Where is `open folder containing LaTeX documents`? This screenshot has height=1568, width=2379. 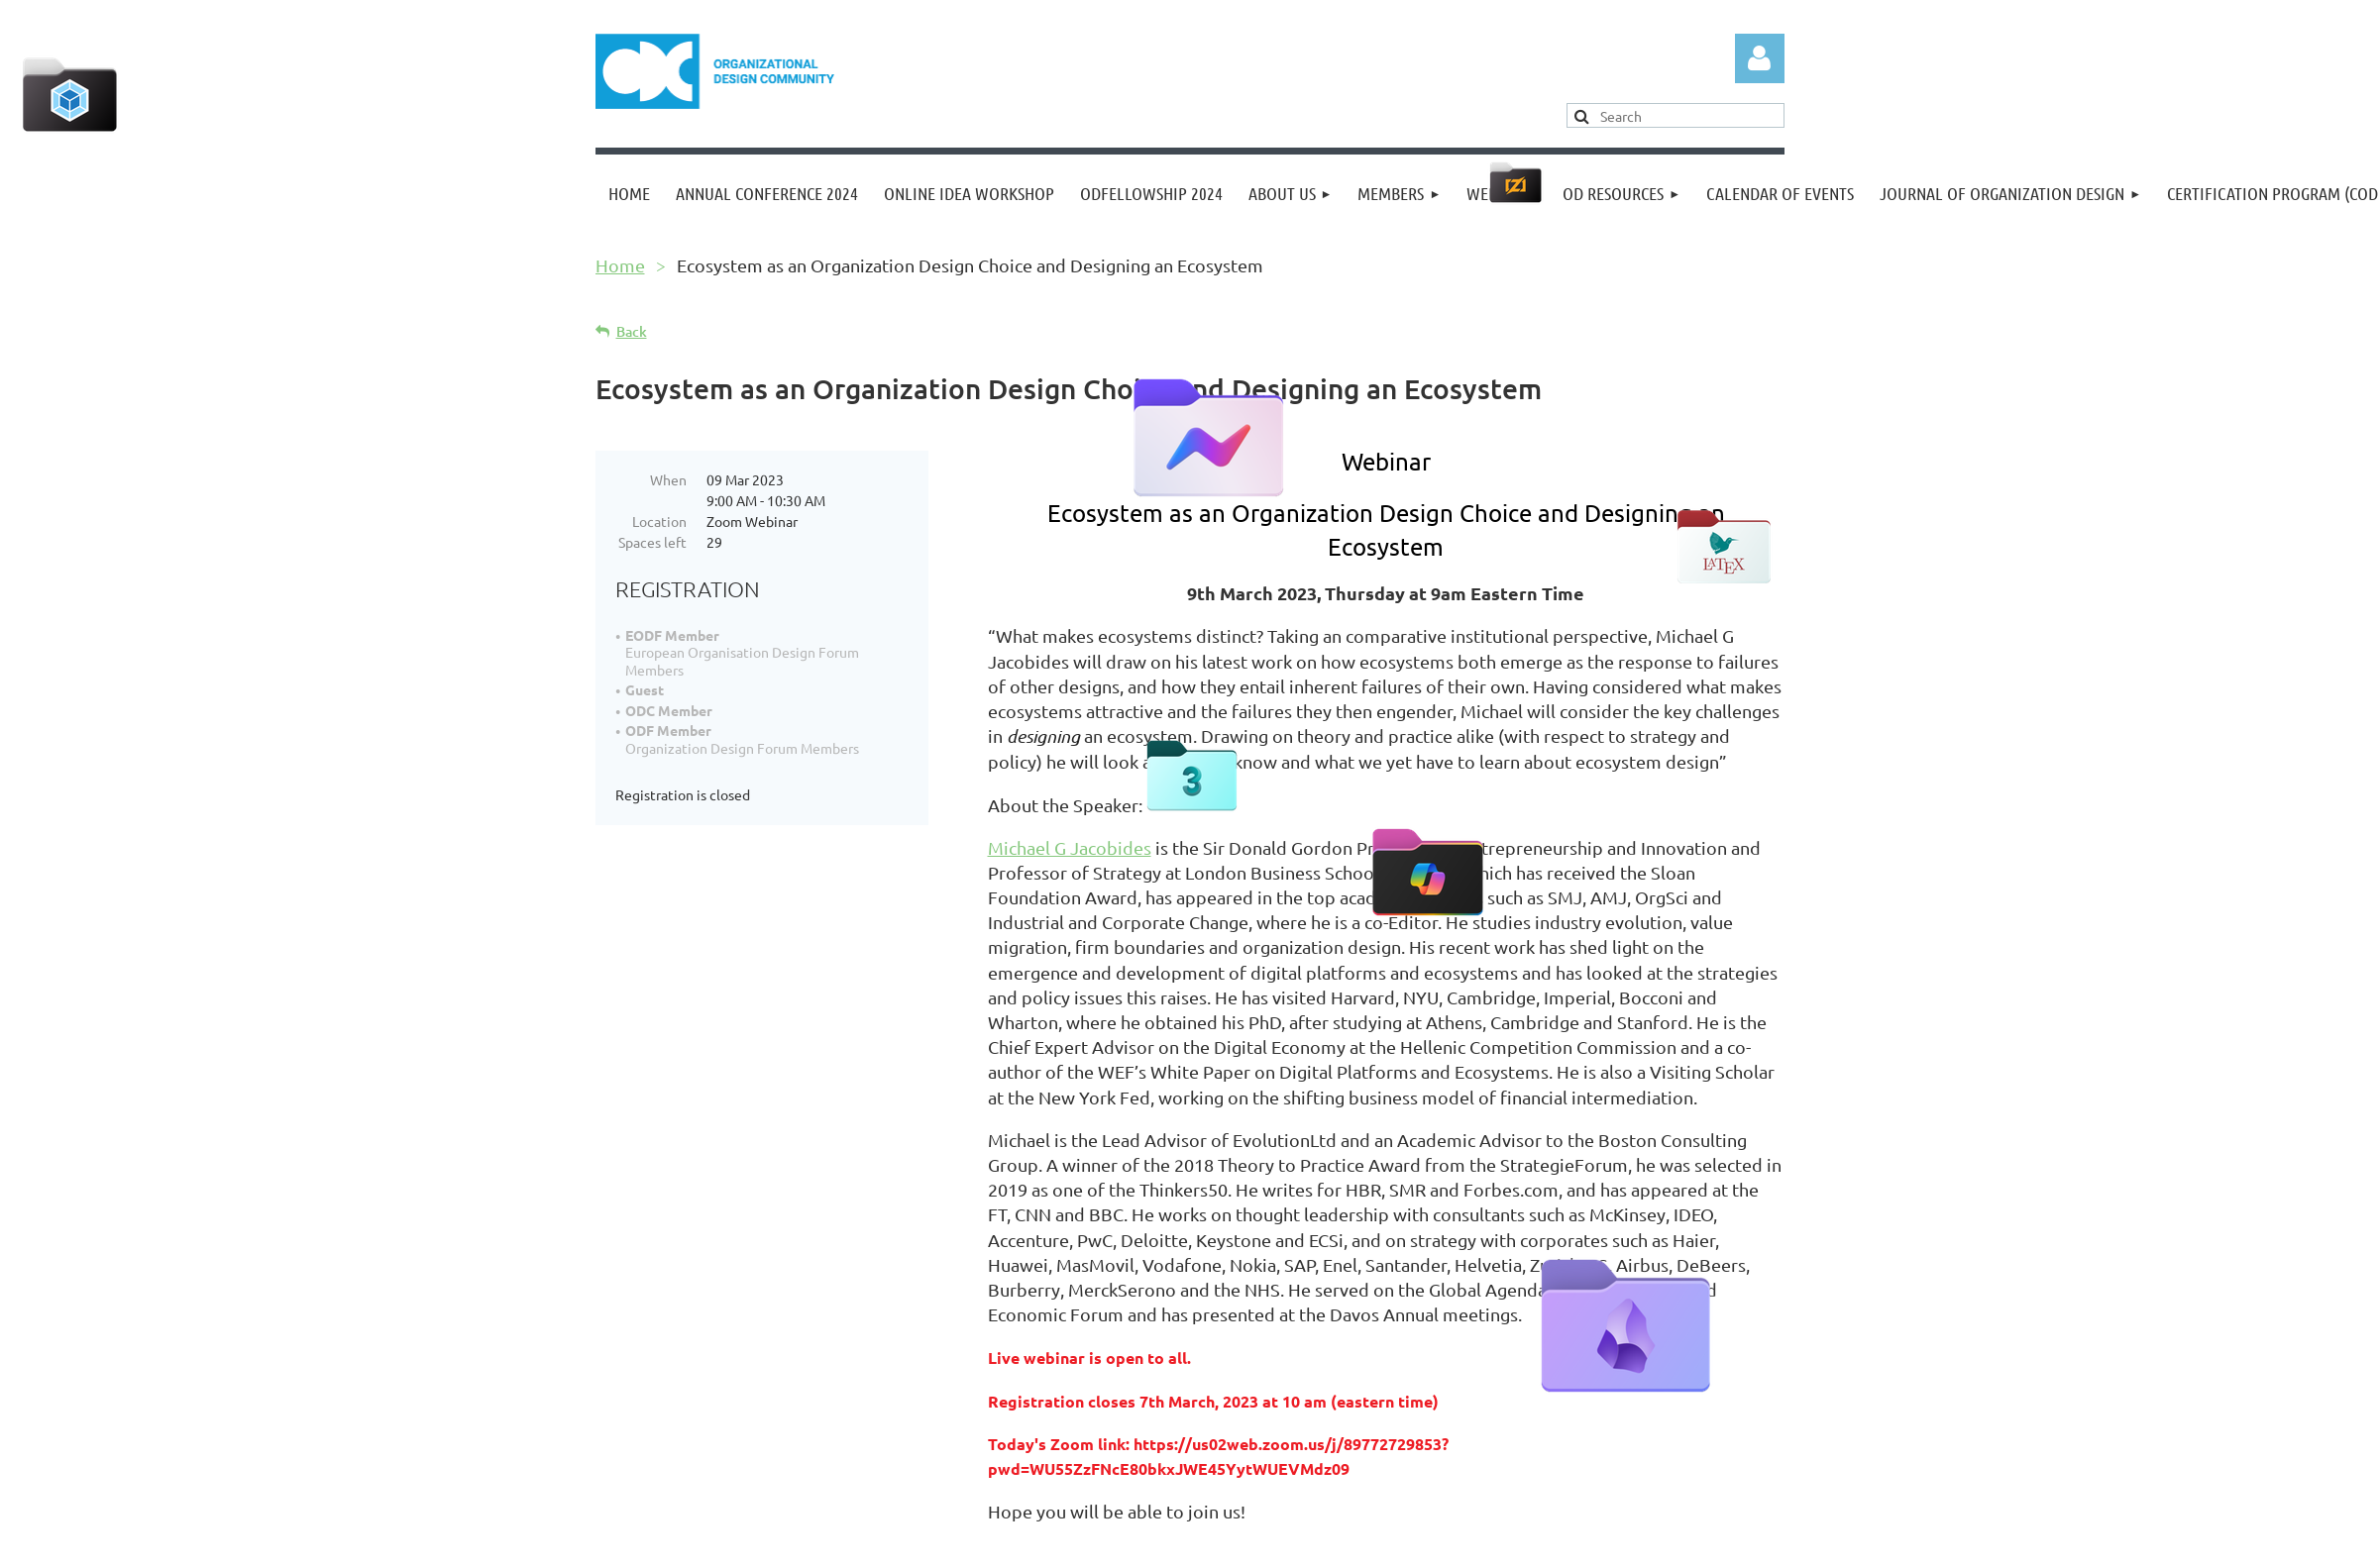
open folder containing LaTeX documents is located at coordinates (1723, 549).